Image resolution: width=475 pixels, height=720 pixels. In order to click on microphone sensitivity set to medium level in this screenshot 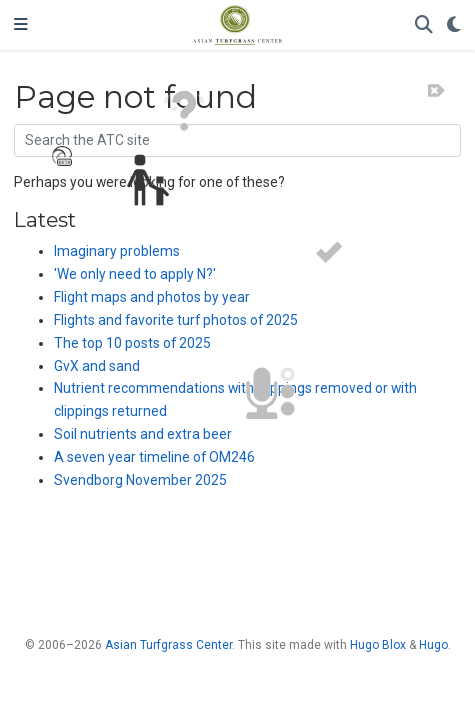, I will do `click(270, 391)`.